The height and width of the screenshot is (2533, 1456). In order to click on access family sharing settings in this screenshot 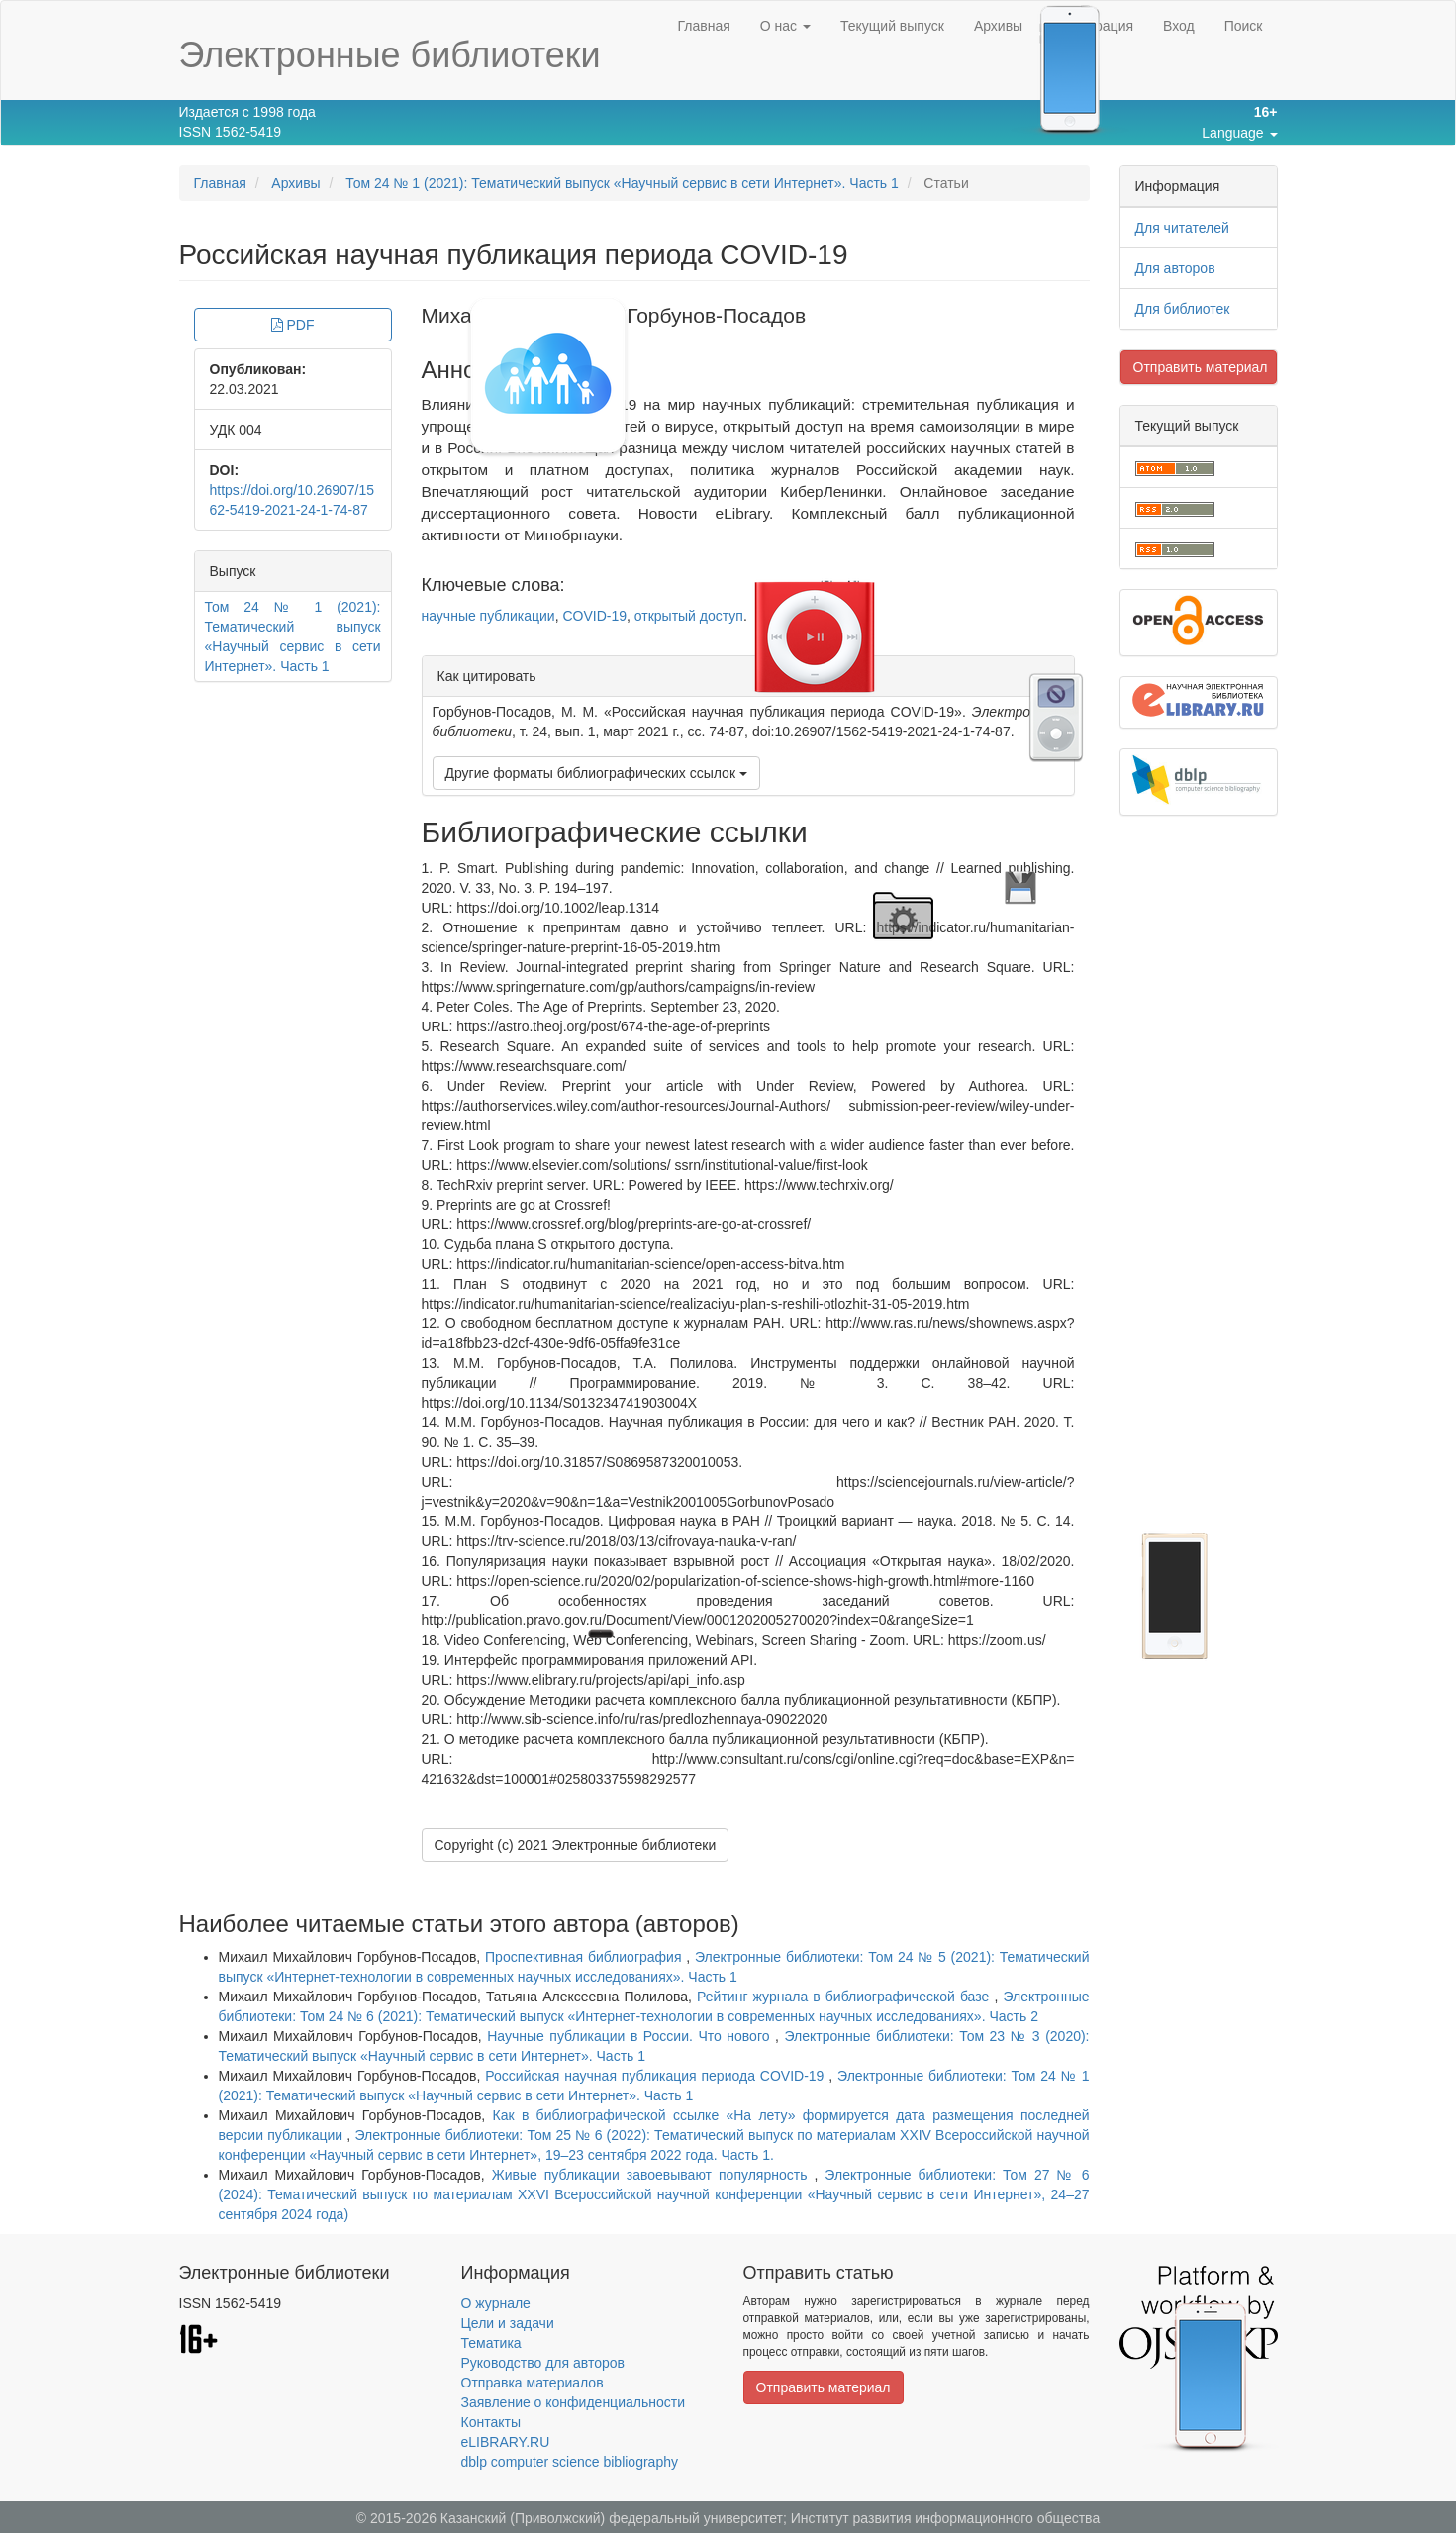, I will do `click(547, 375)`.